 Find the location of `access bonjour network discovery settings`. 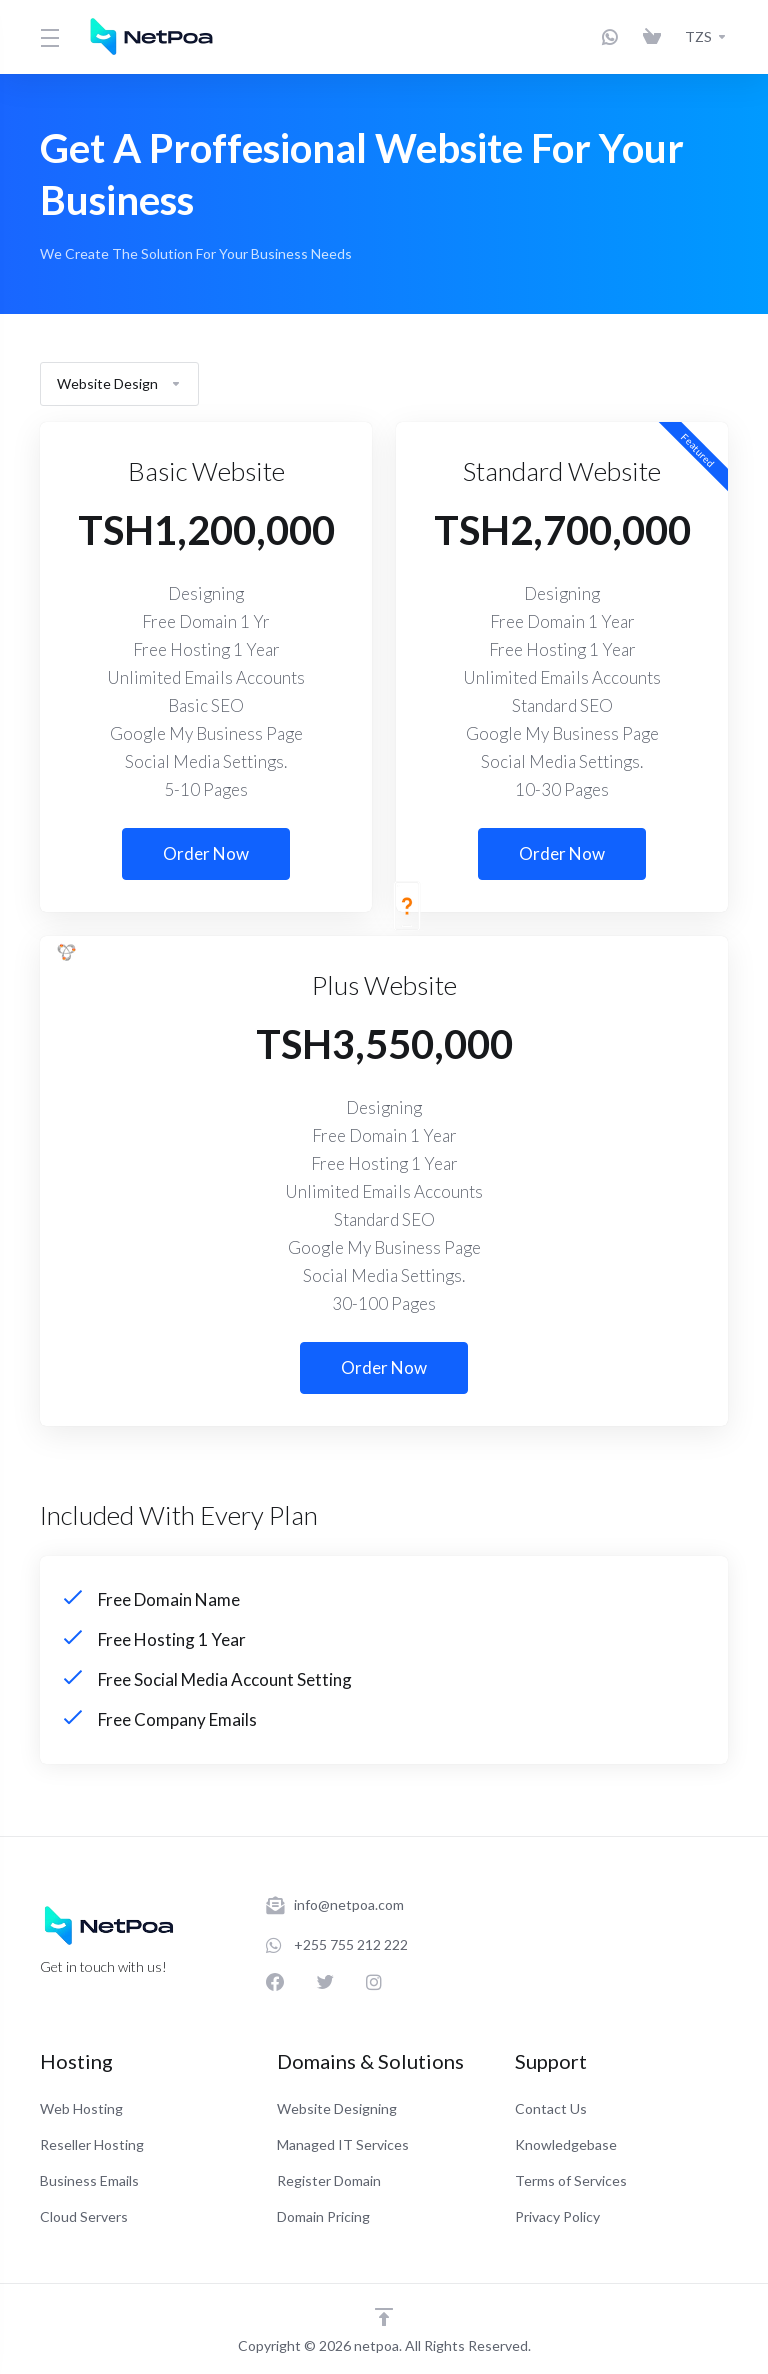

access bonjour network discovery settings is located at coordinates (66, 952).